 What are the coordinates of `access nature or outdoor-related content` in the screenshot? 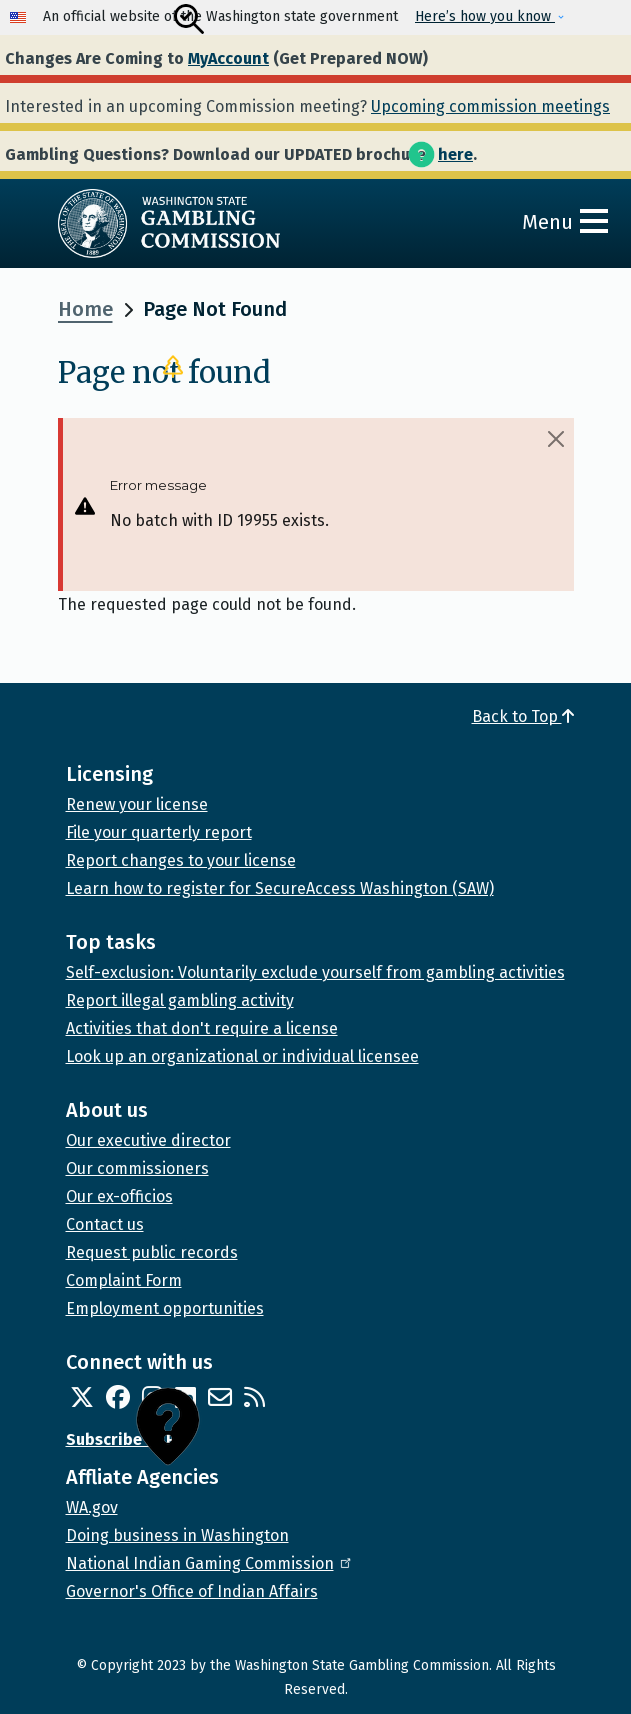 It's located at (173, 366).